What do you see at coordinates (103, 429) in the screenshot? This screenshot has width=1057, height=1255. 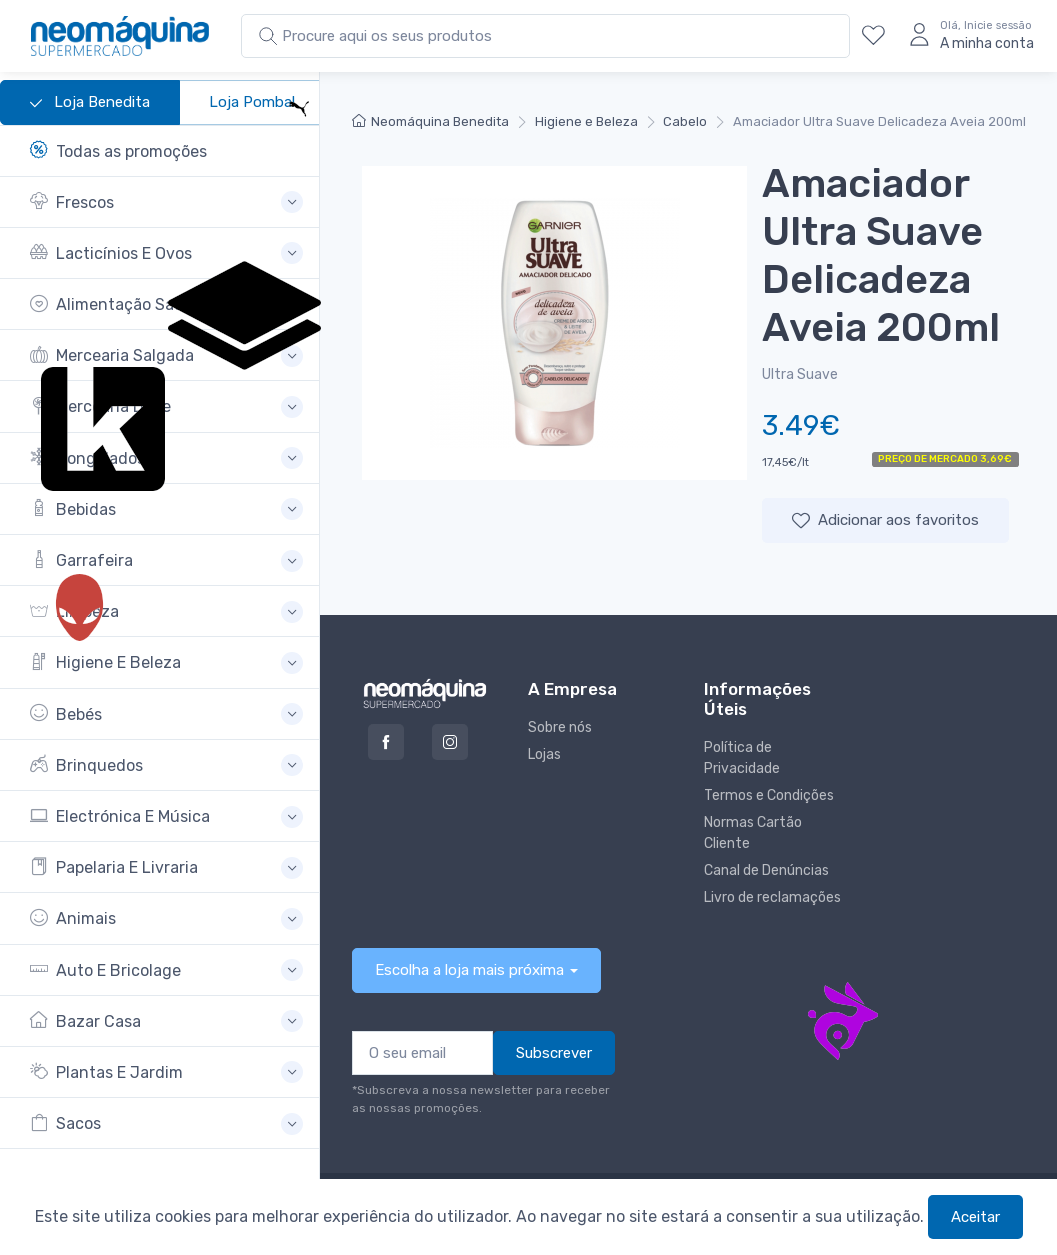 I see `open the Infomaniak app or service` at bounding box center [103, 429].